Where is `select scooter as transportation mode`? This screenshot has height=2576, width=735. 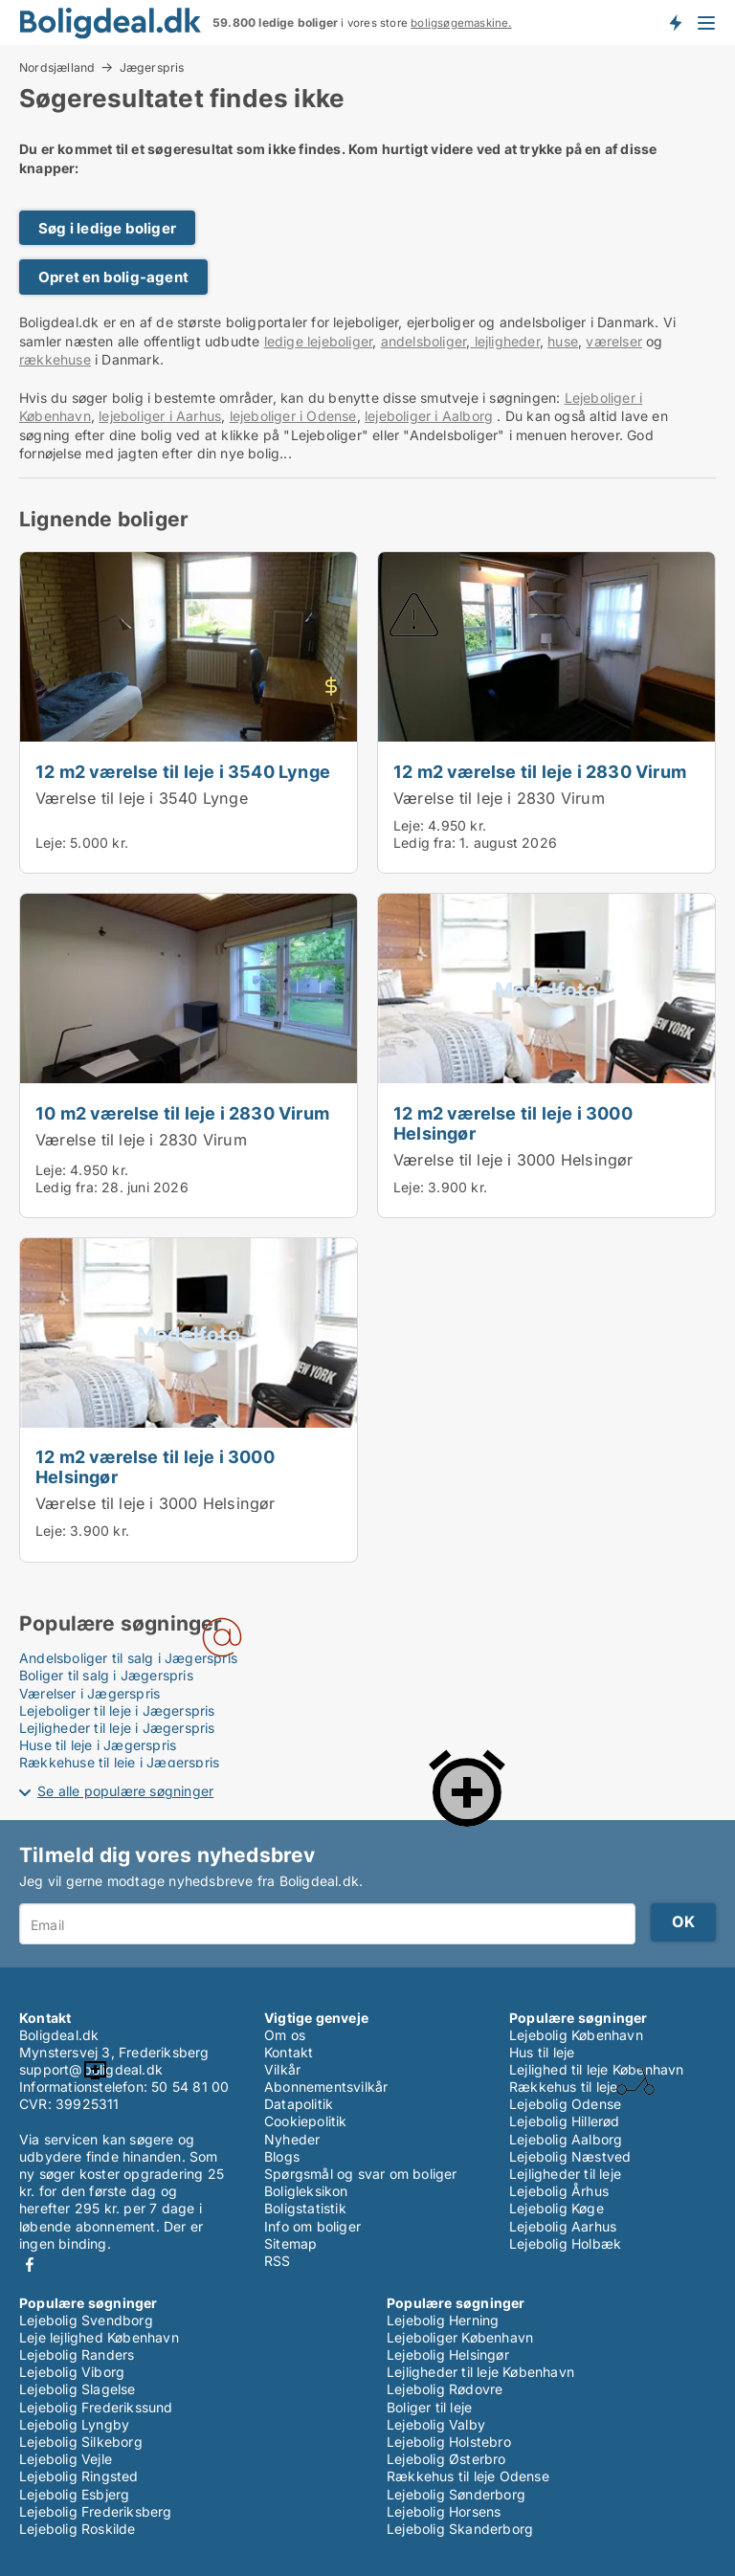 select scooter as transportation mode is located at coordinates (635, 2082).